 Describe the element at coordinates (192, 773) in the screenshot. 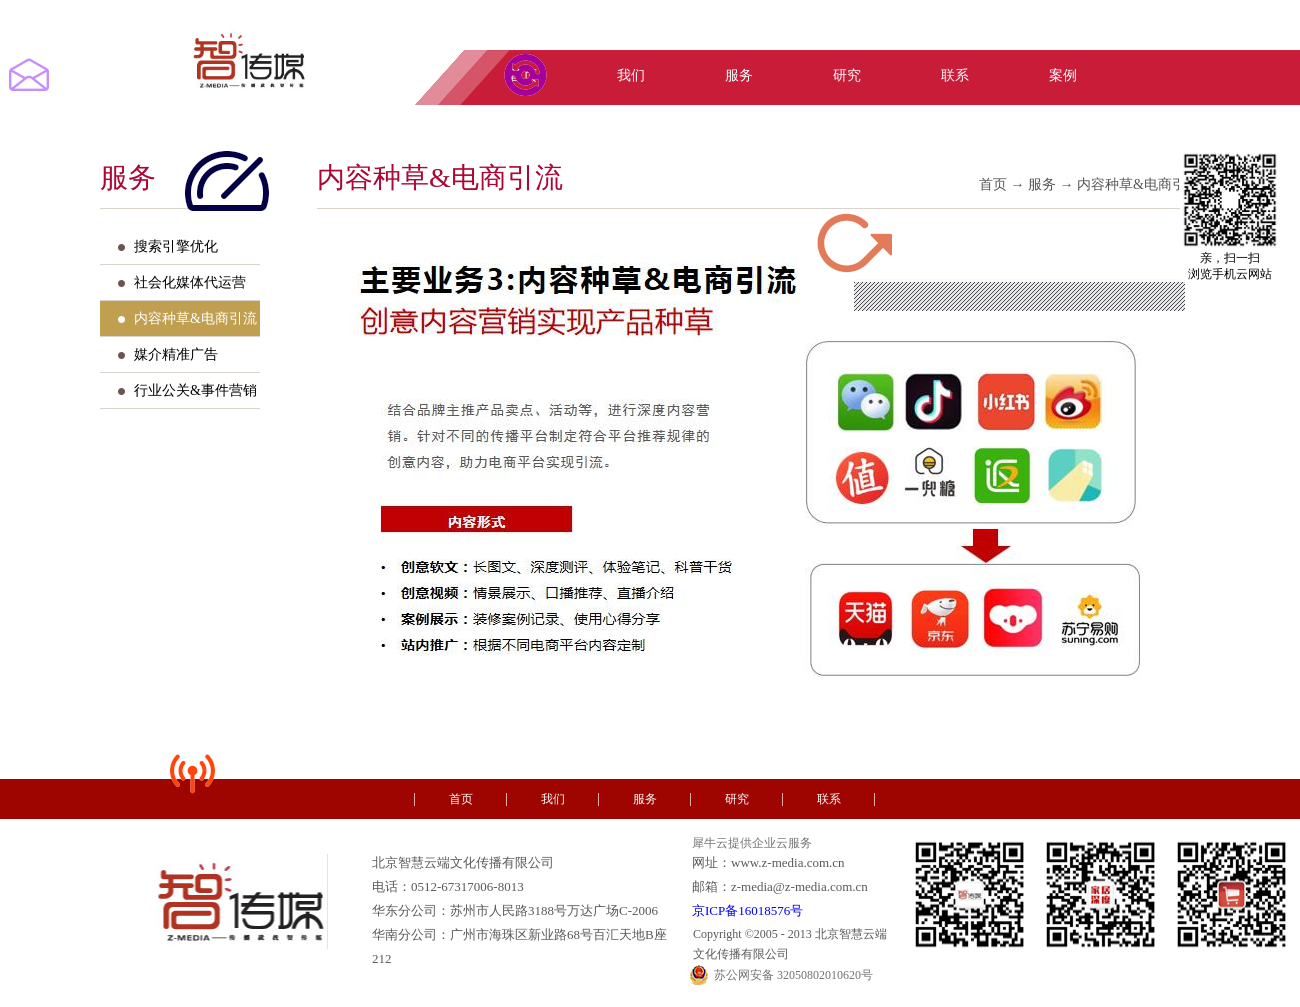

I see `start a live broadcast or stream` at that location.